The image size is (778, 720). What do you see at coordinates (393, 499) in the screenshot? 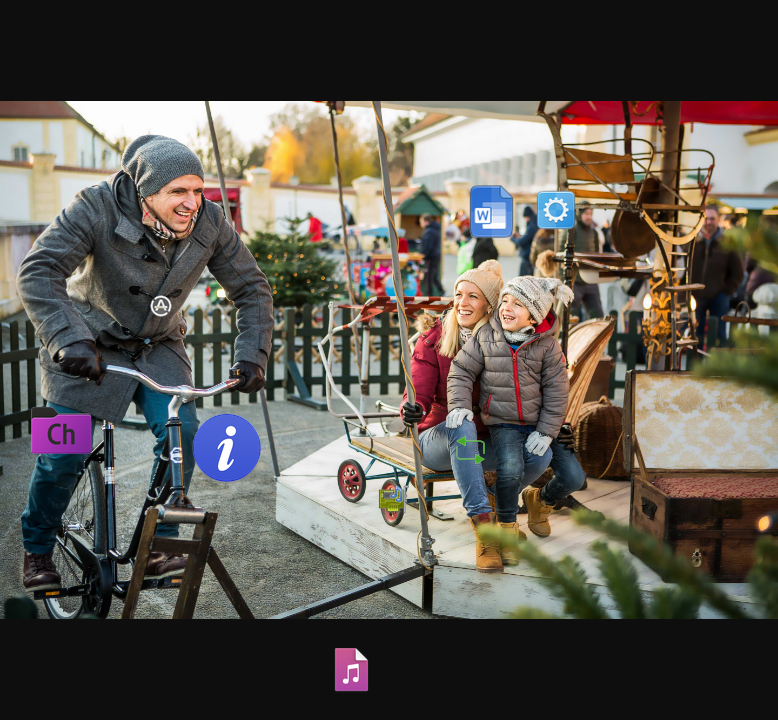
I see `audio or sound card hardware device` at bounding box center [393, 499].